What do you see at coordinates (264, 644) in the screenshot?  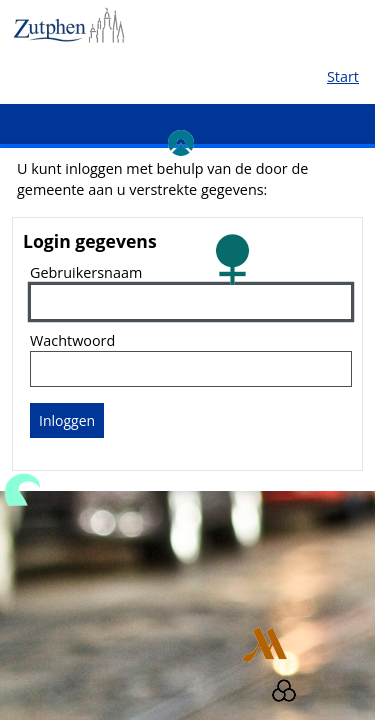 I see `open the Marriott hotel booking app` at bounding box center [264, 644].